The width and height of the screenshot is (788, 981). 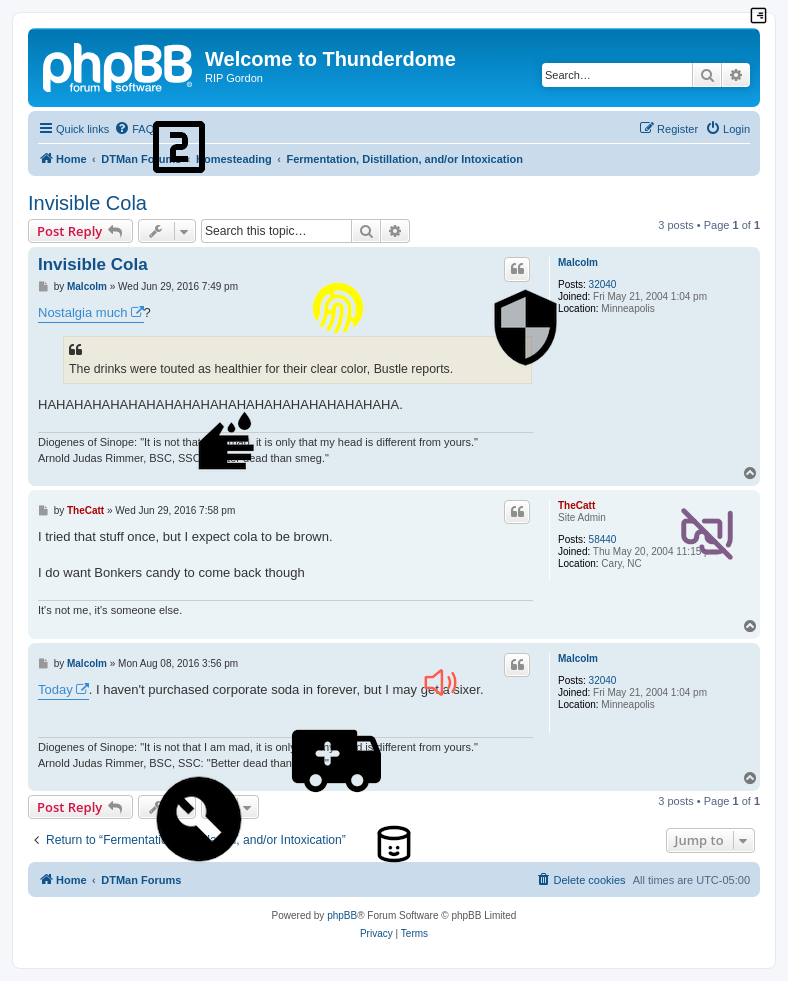 What do you see at coordinates (394, 844) in the screenshot?
I see `indicates a healthy or happy database status` at bounding box center [394, 844].